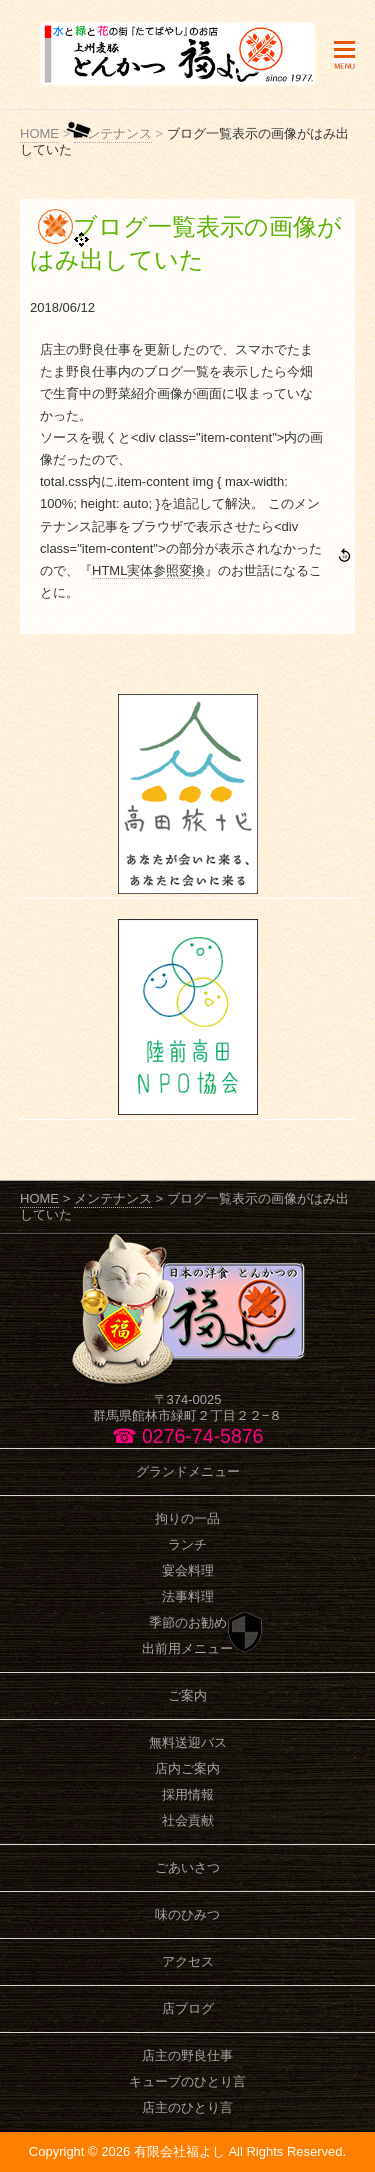 This screenshot has height=2172, width=375. I want to click on indicates lie-flat seat availability on flight, so click(78, 130).